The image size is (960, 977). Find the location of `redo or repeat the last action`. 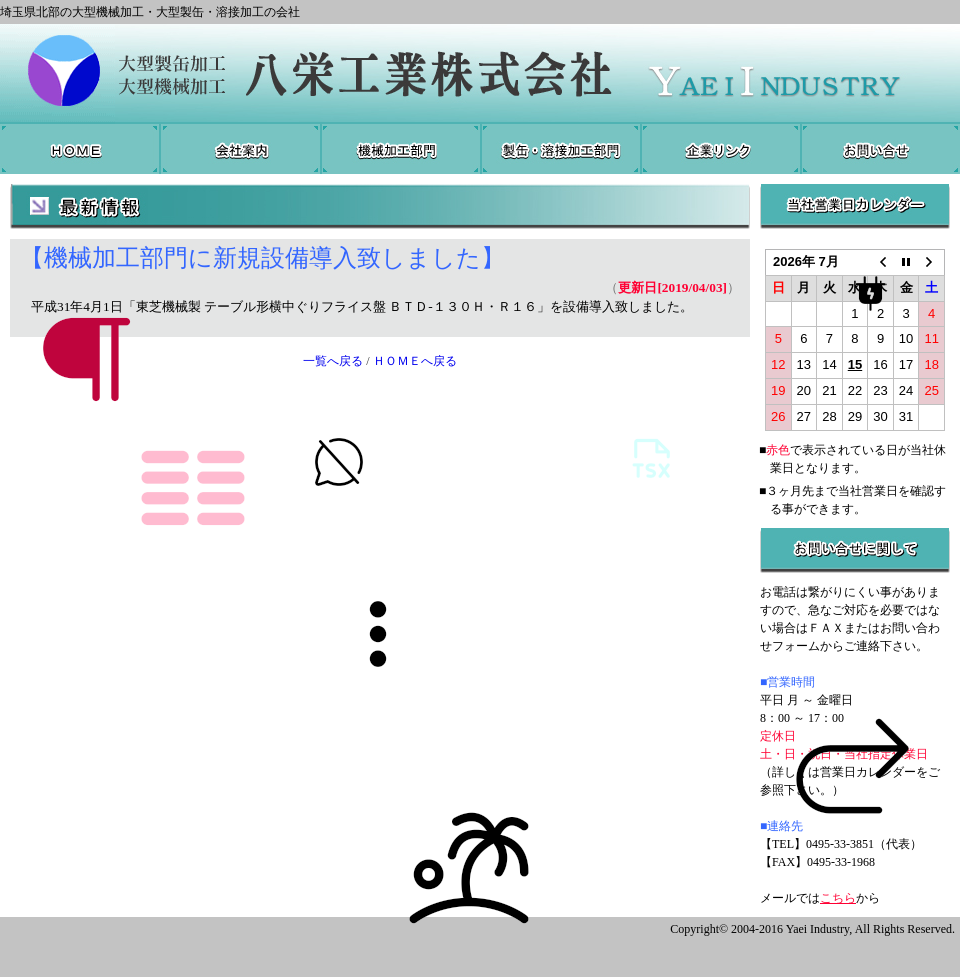

redo or repeat the last action is located at coordinates (852, 770).